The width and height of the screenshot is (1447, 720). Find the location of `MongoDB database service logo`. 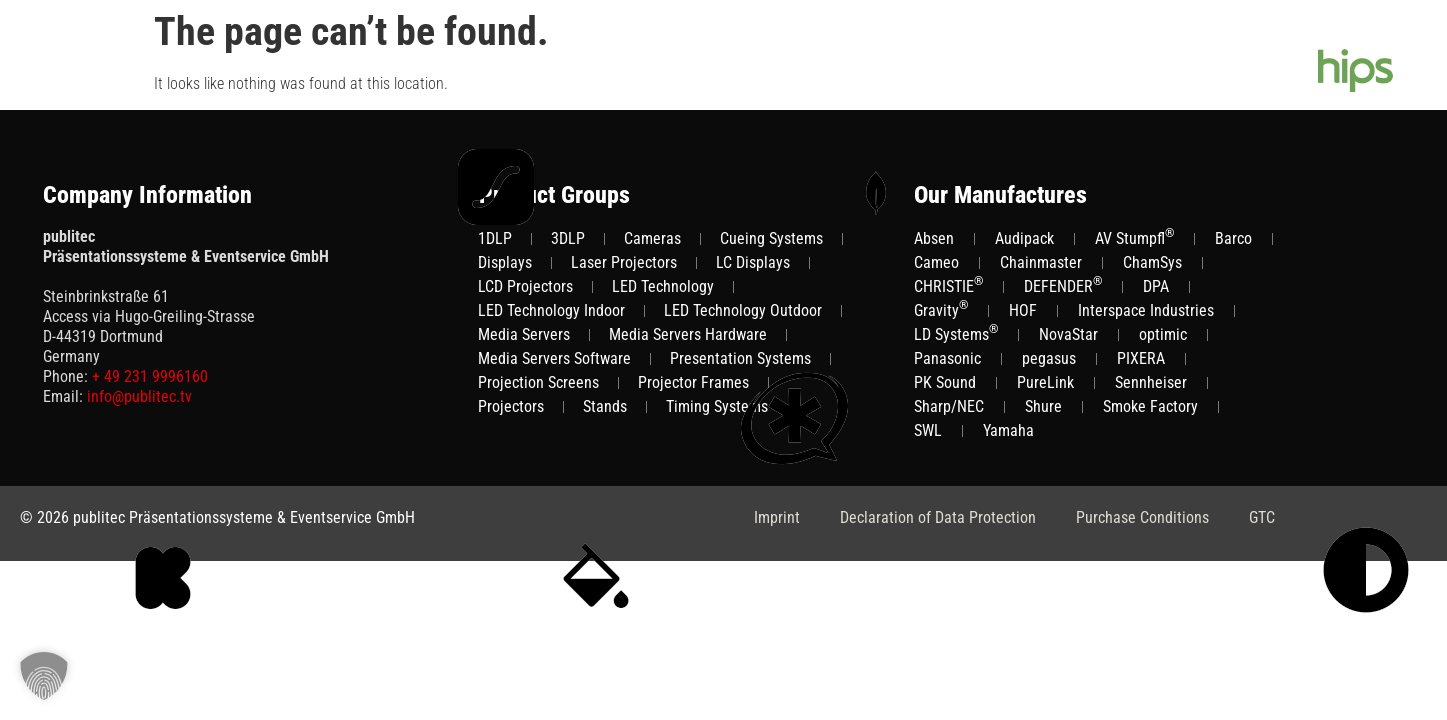

MongoDB database service logo is located at coordinates (876, 193).